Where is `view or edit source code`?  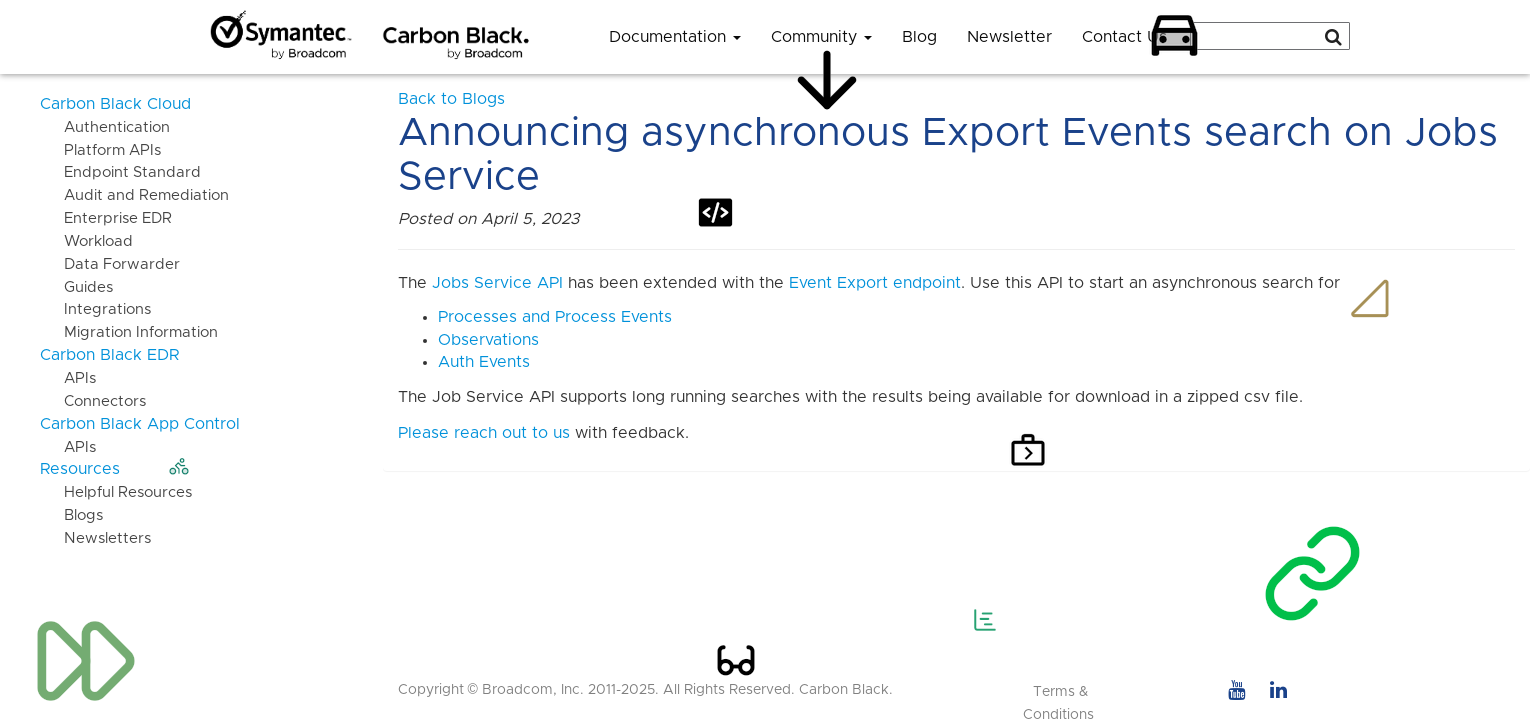
view or edit source code is located at coordinates (715, 212).